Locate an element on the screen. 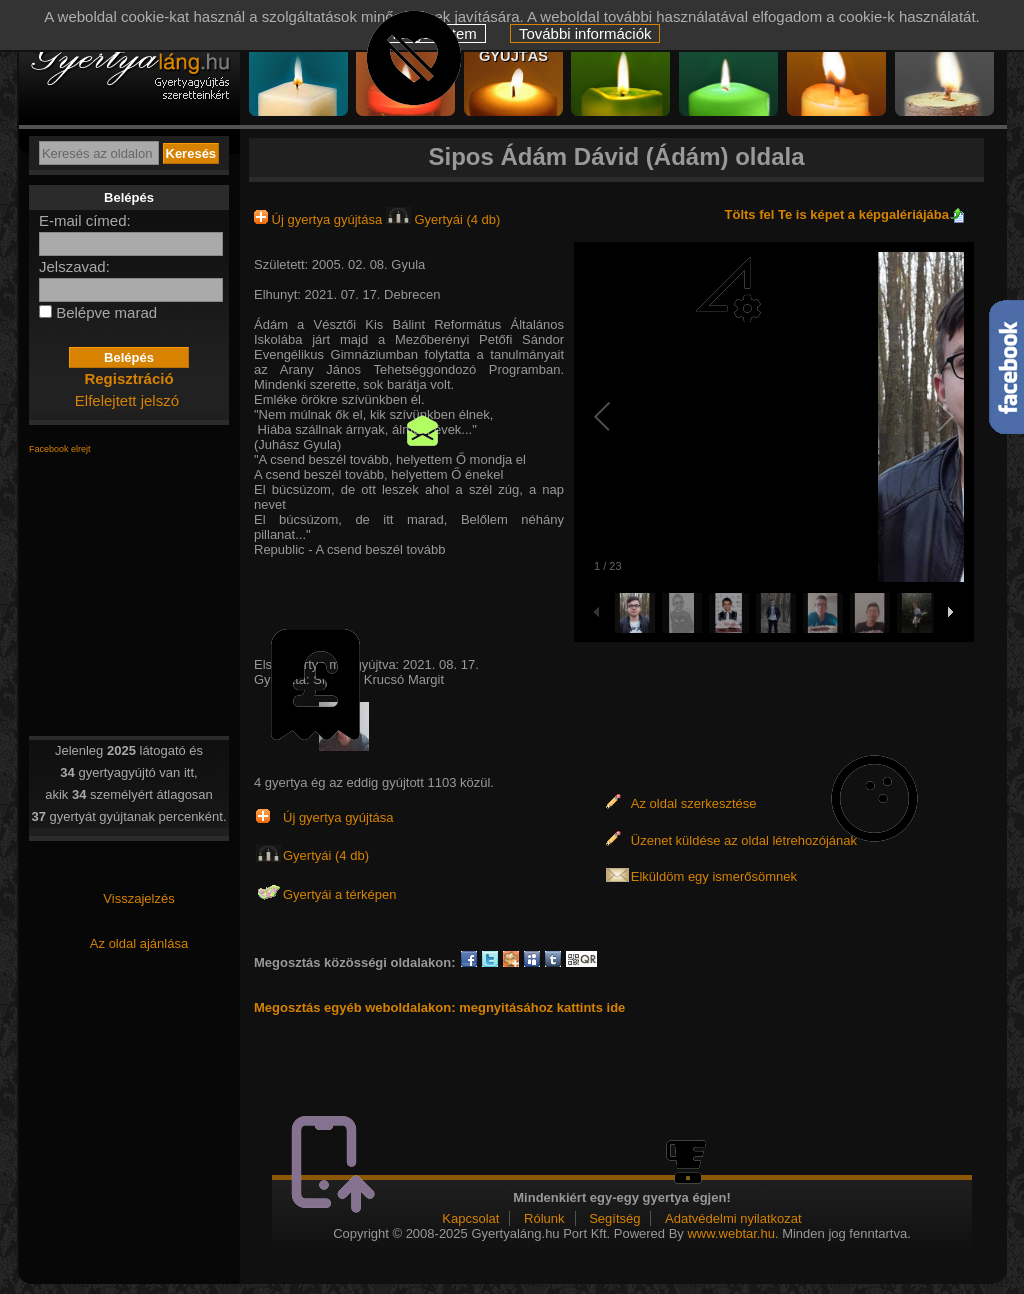 This screenshot has height=1294, width=1024. configure data connection settings is located at coordinates (728, 289).